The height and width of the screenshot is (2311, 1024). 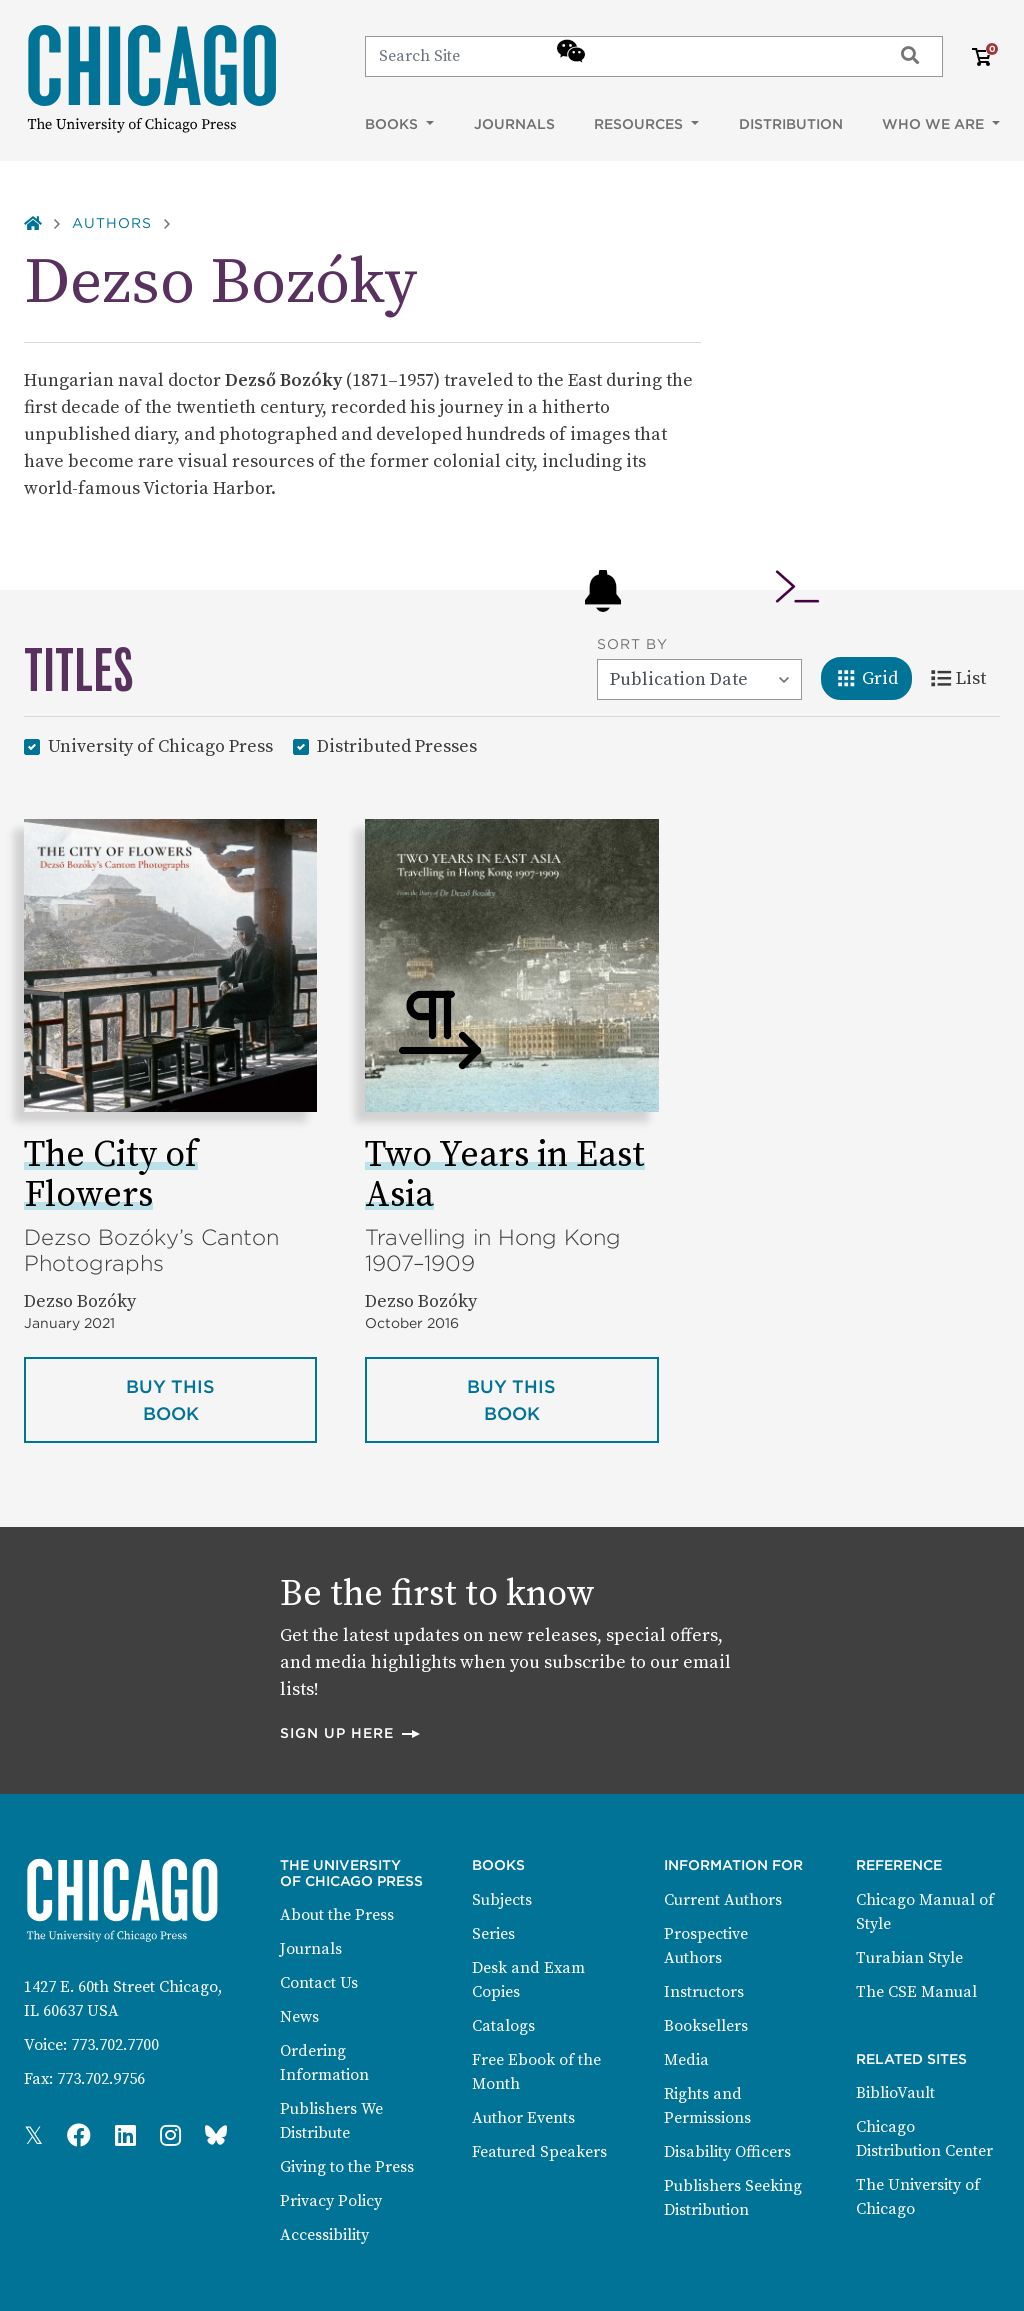 What do you see at coordinates (797, 586) in the screenshot?
I see `open the command line terminal` at bounding box center [797, 586].